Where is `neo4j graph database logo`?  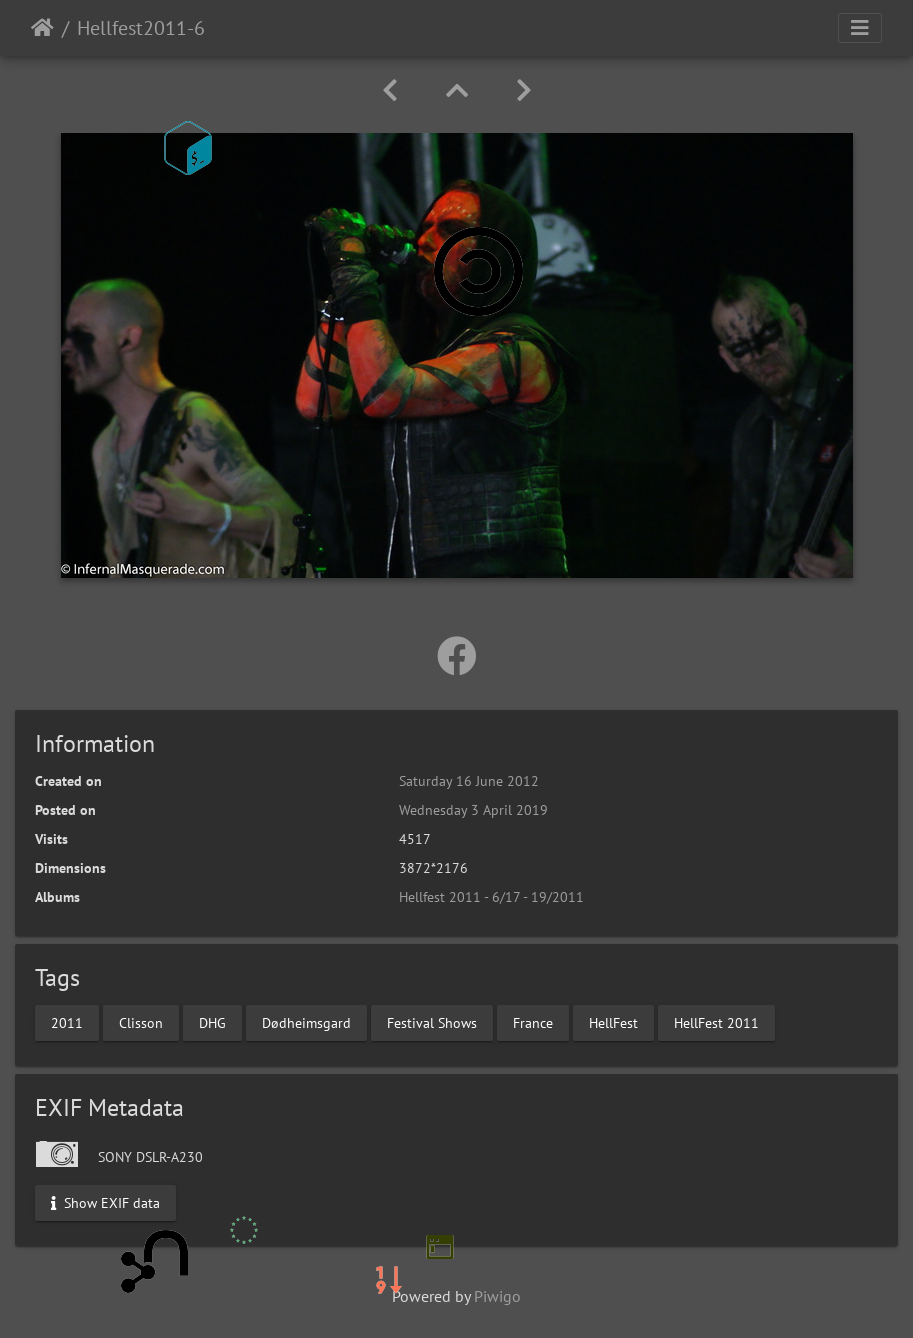 neo4j graph database logo is located at coordinates (154, 1261).